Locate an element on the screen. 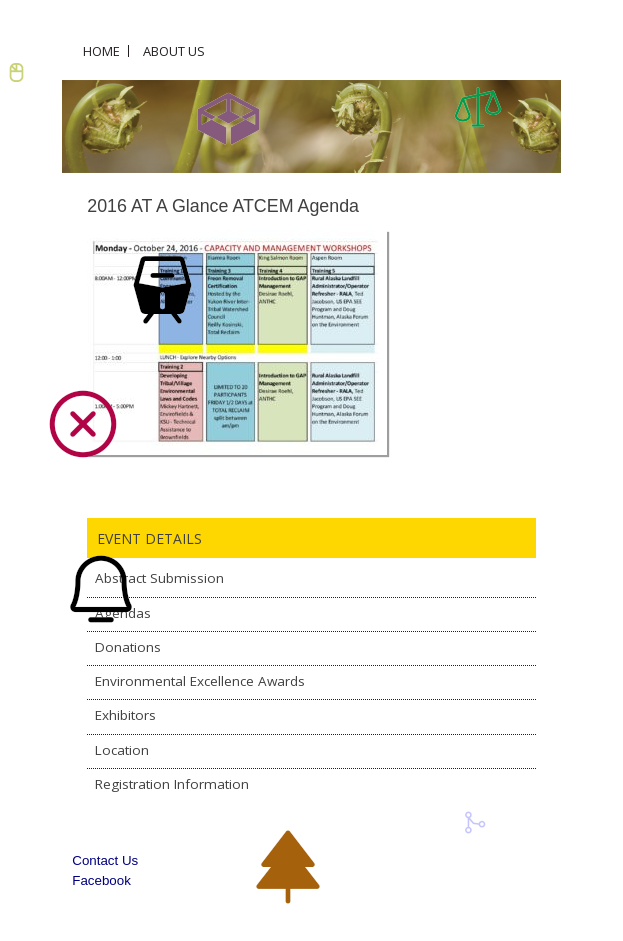 This screenshot has width=623, height=941. indicates a park or nature area on a map is located at coordinates (288, 867).